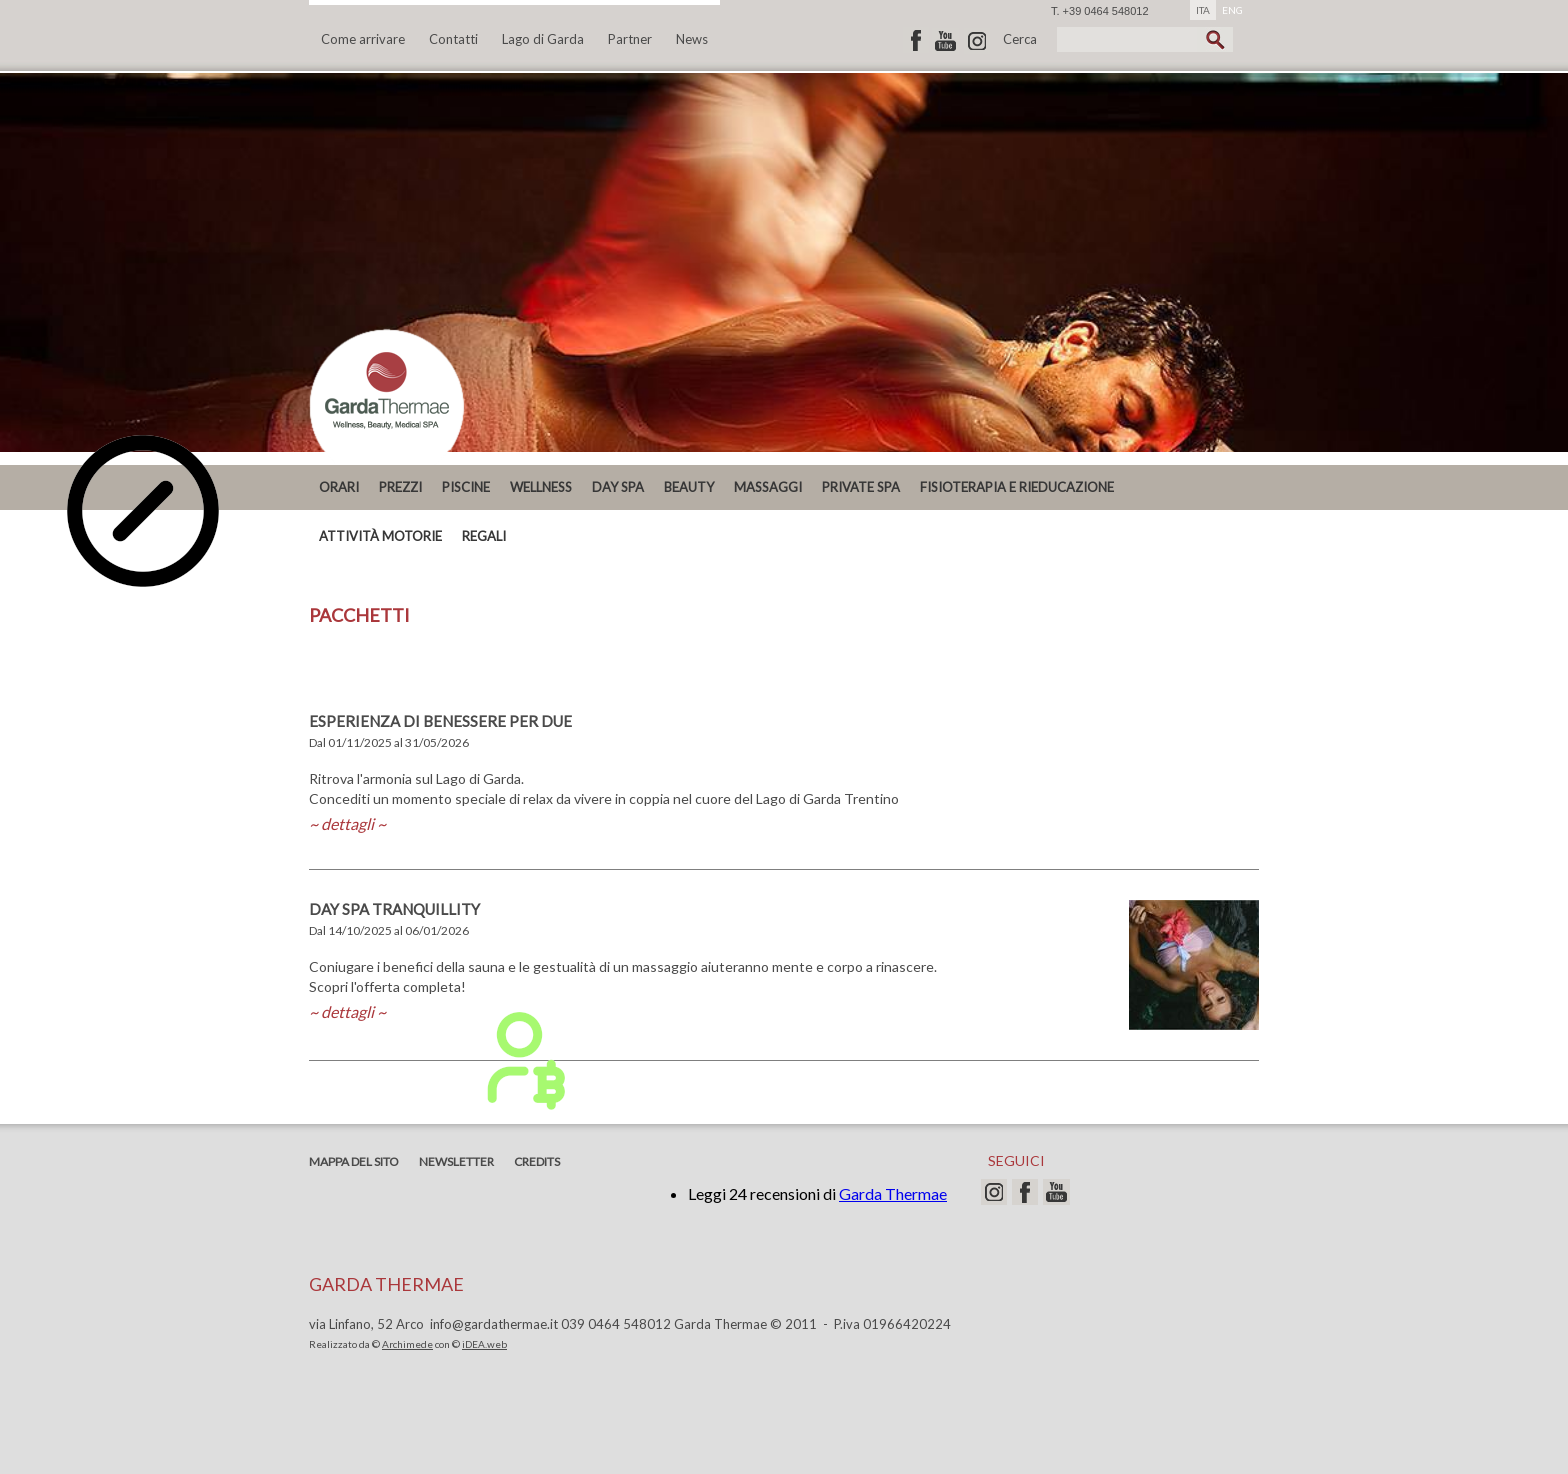  Describe the element at coordinates (143, 511) in the screenshot. I see `indicates a forbidden or prohibited action` at that location.